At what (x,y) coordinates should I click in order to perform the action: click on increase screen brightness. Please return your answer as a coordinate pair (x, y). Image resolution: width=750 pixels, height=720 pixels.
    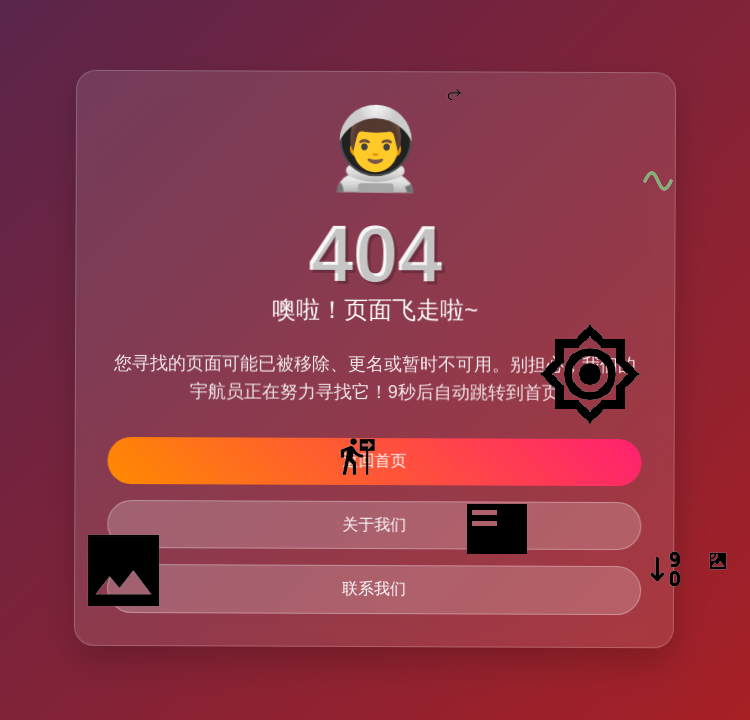
    Looking at the image, I should click on (590, 374).